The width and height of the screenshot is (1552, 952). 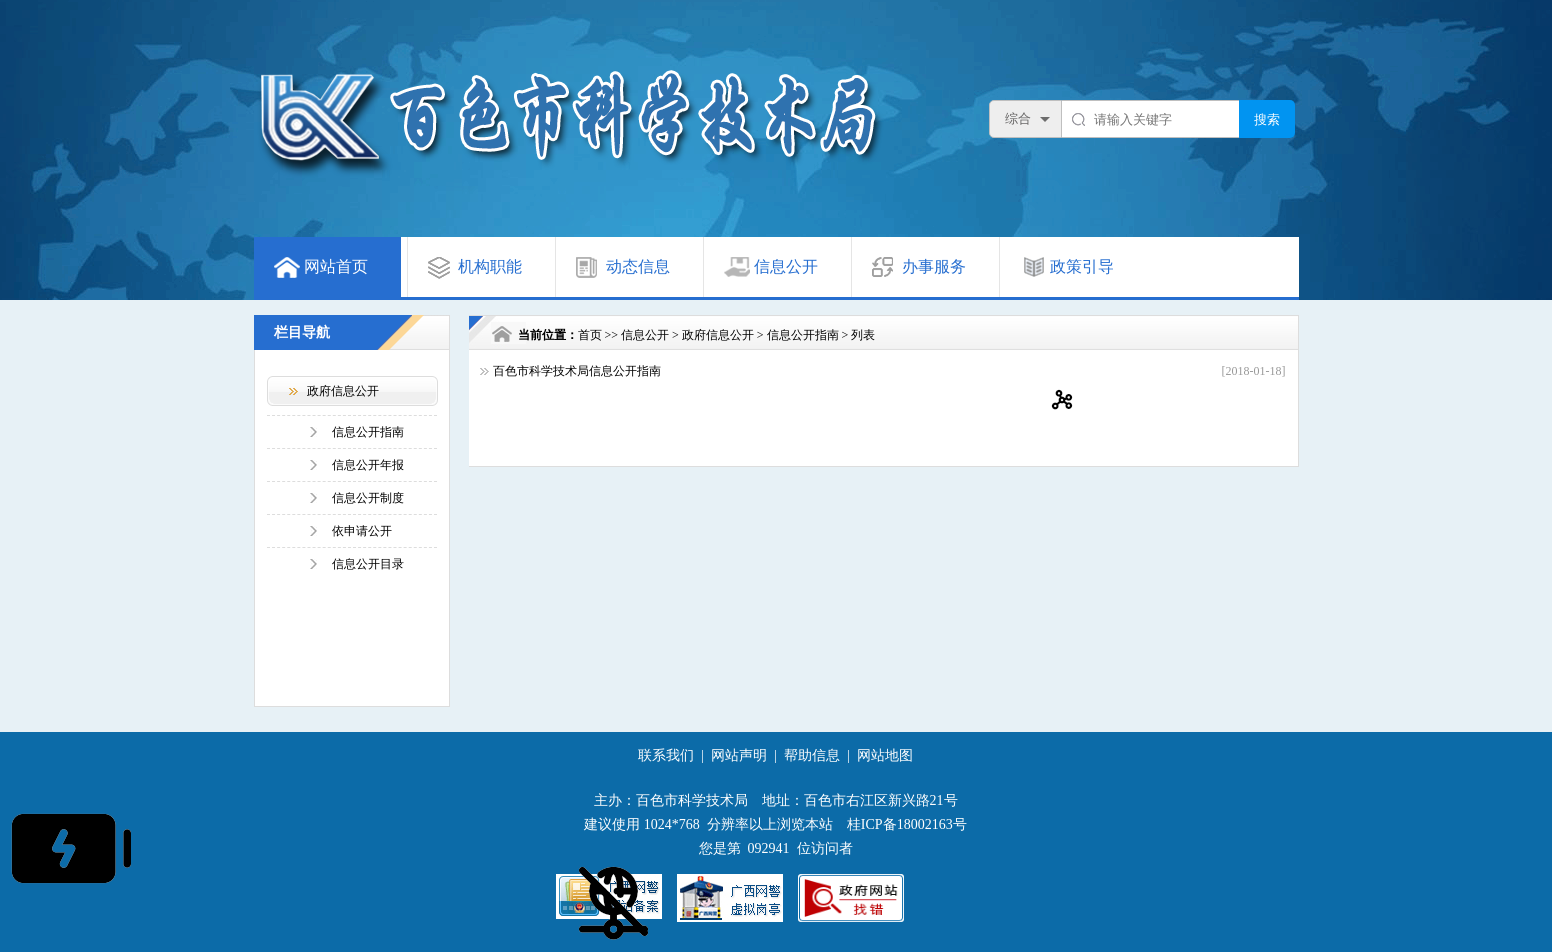 What do you see at coordinates (613, 901) in the screenshot?
I see `network connection unavailable` at bounding box center [613, 901].